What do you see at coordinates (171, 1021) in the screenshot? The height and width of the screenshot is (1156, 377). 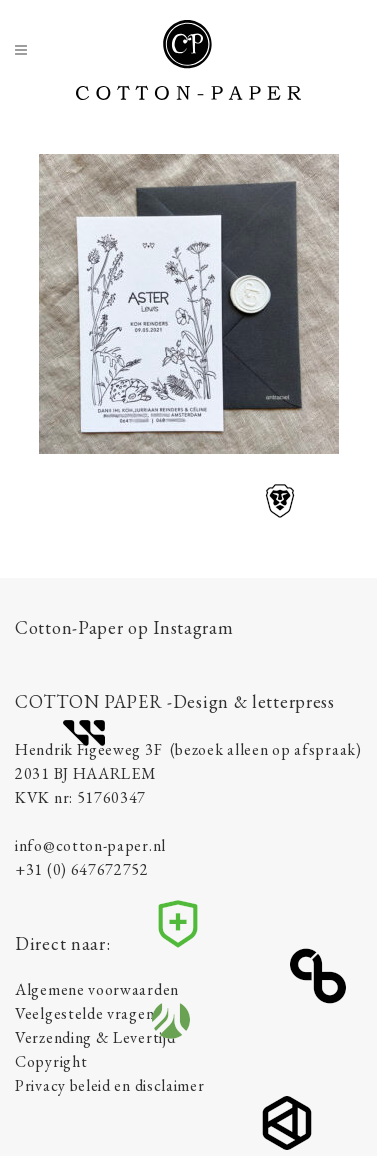 I see `roots development framework logo` at bounding box center [171, 1021].